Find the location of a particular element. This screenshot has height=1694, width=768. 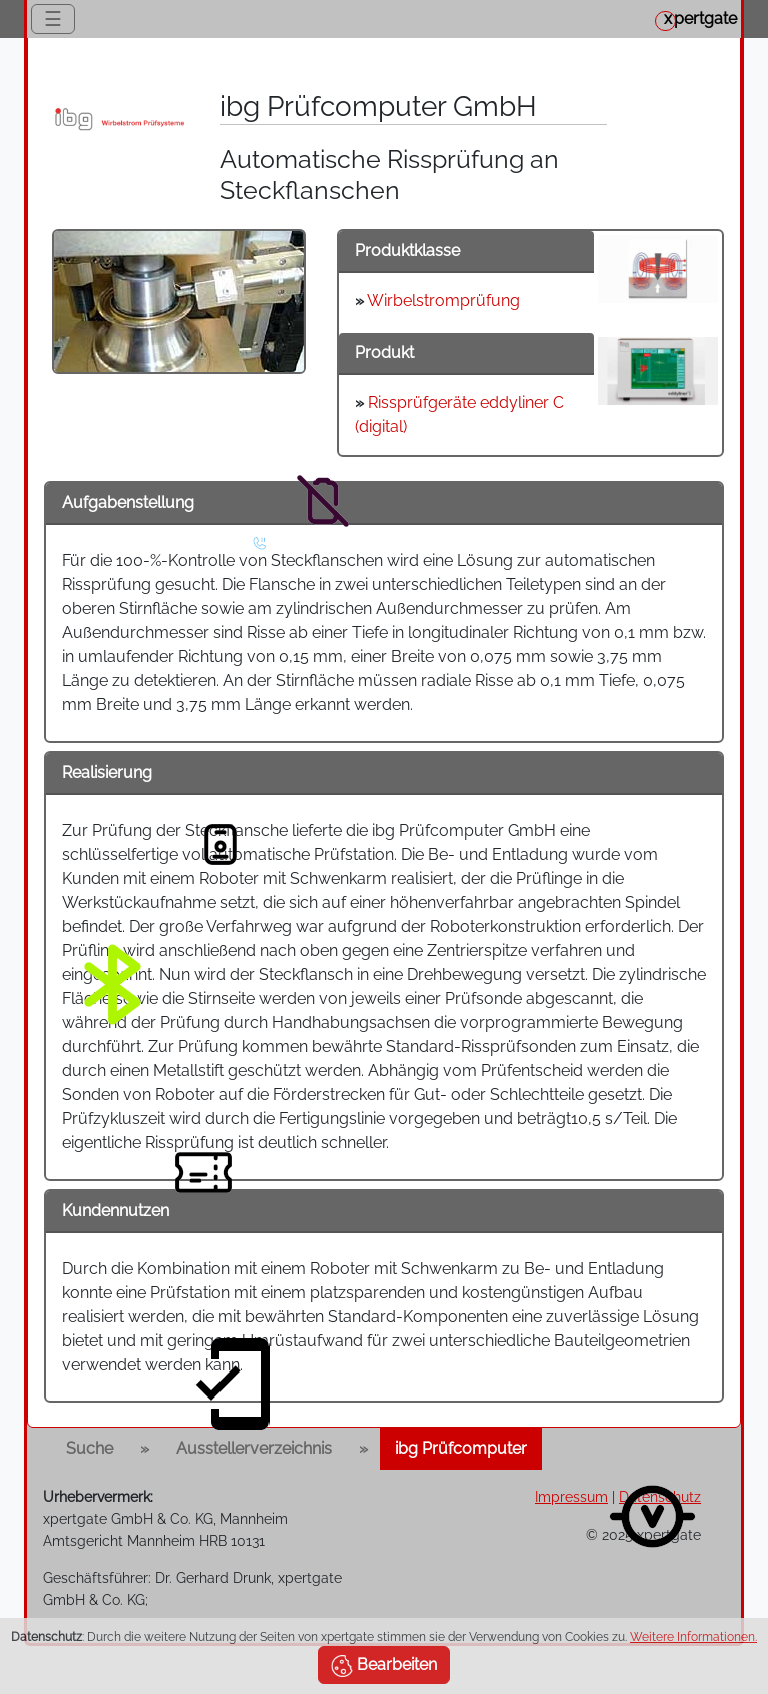

put current call on hold is located at coordinates (260, 543).